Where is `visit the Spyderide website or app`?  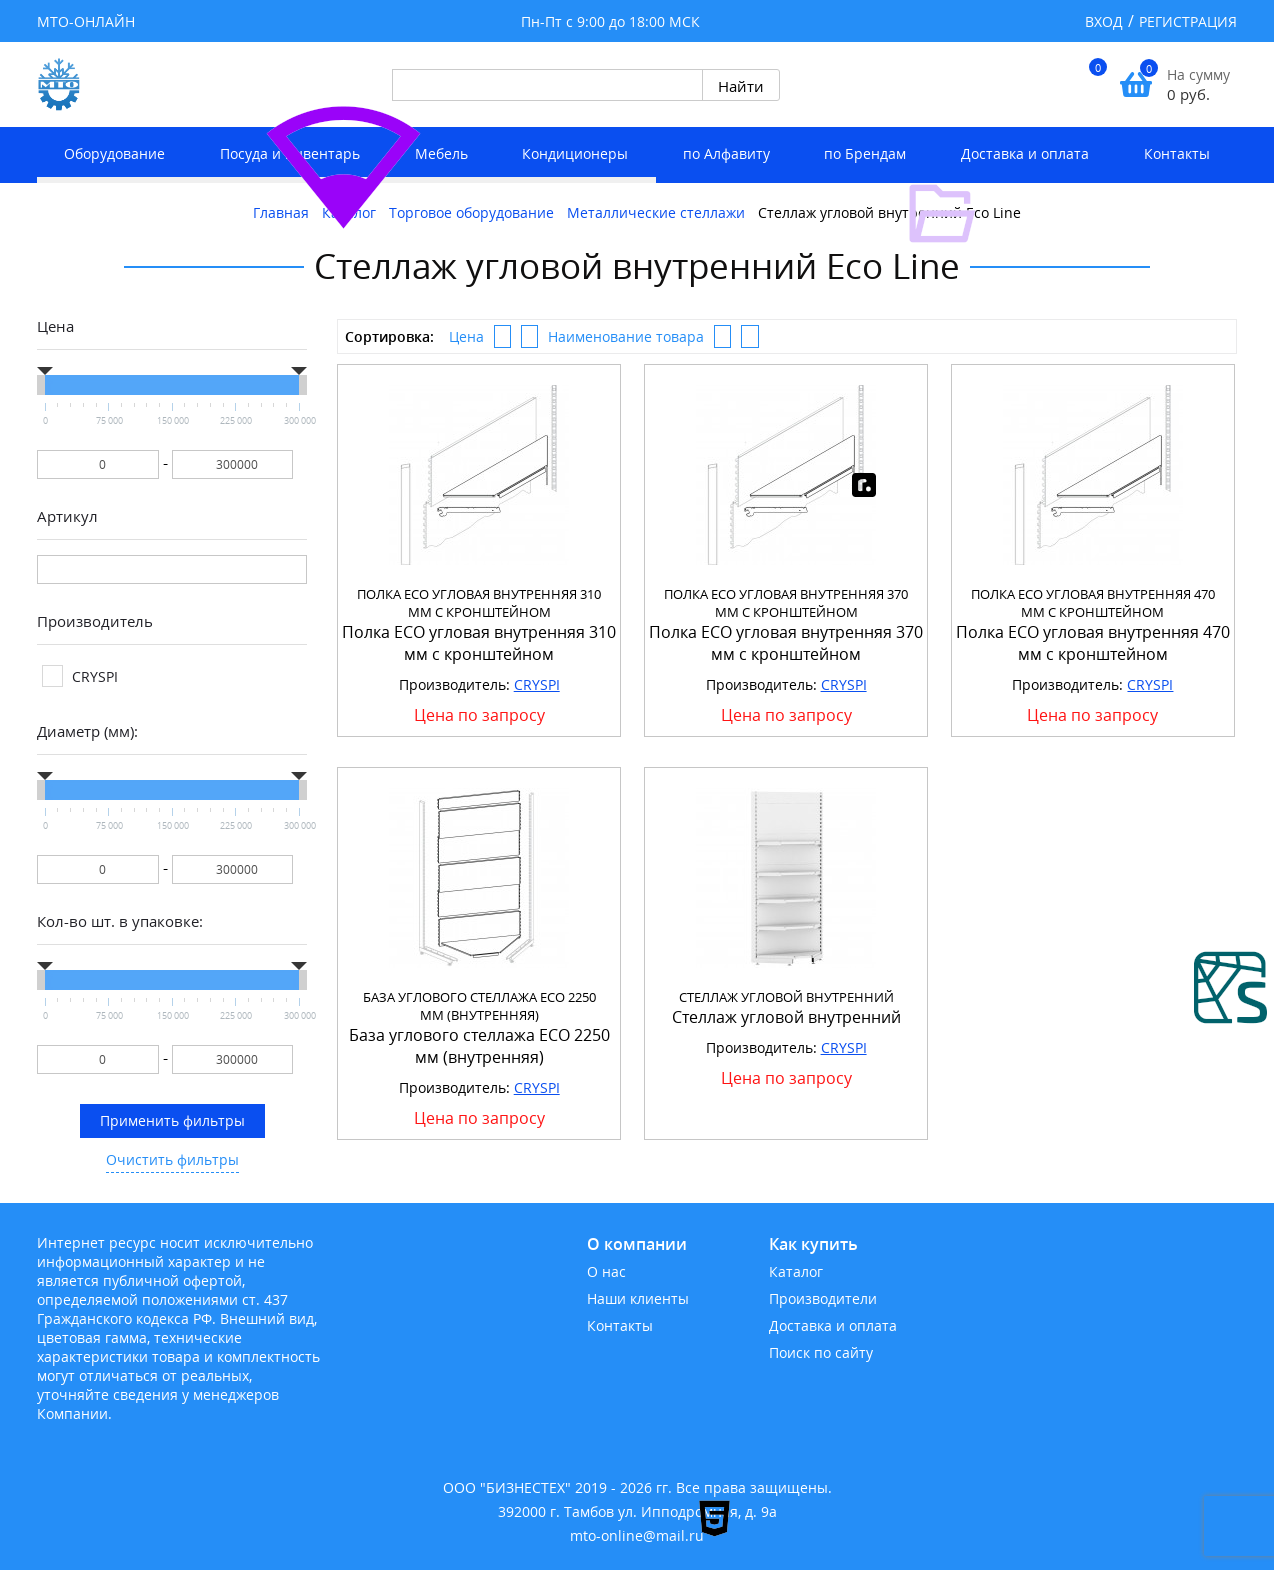
visit the Spyderide website or app is located at coordinates (1230, 987).